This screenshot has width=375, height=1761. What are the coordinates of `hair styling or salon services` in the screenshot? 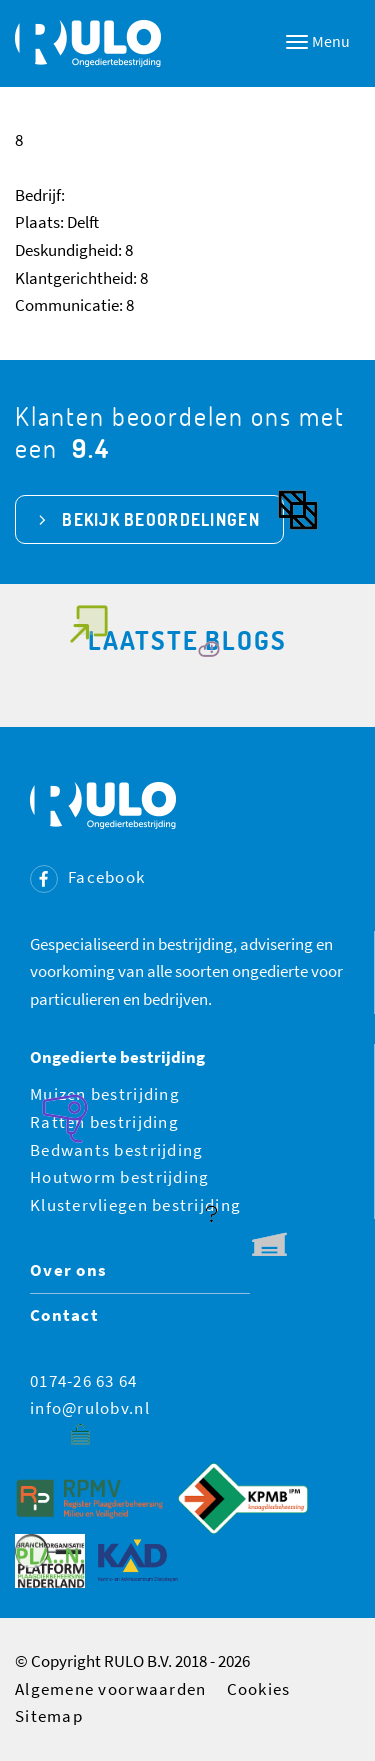 It's located at (66, 1116).